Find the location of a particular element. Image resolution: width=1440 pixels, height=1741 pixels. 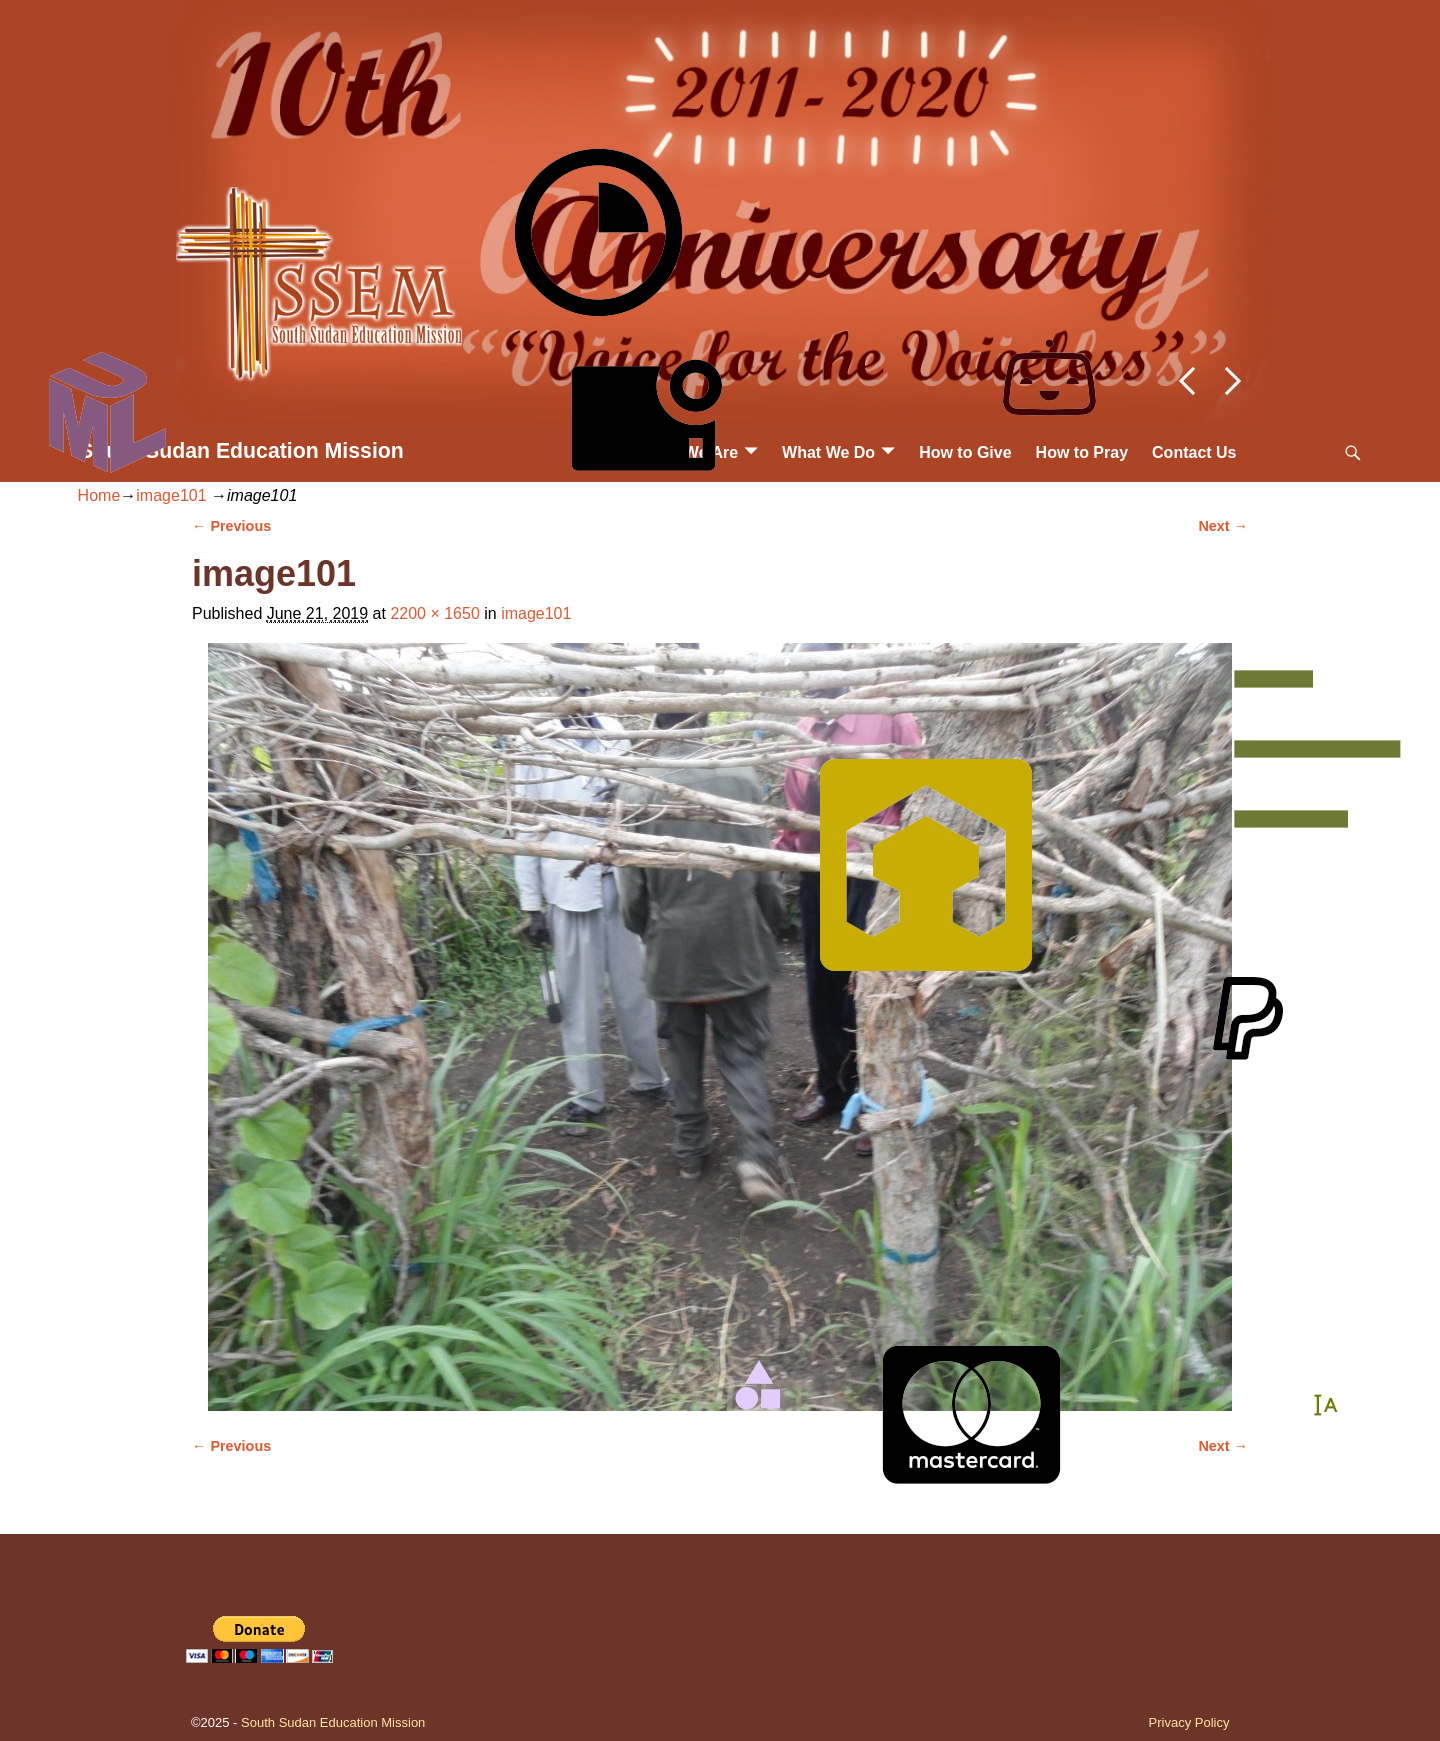

adjust text line height spacing is located at coordinates (1326, 1405).